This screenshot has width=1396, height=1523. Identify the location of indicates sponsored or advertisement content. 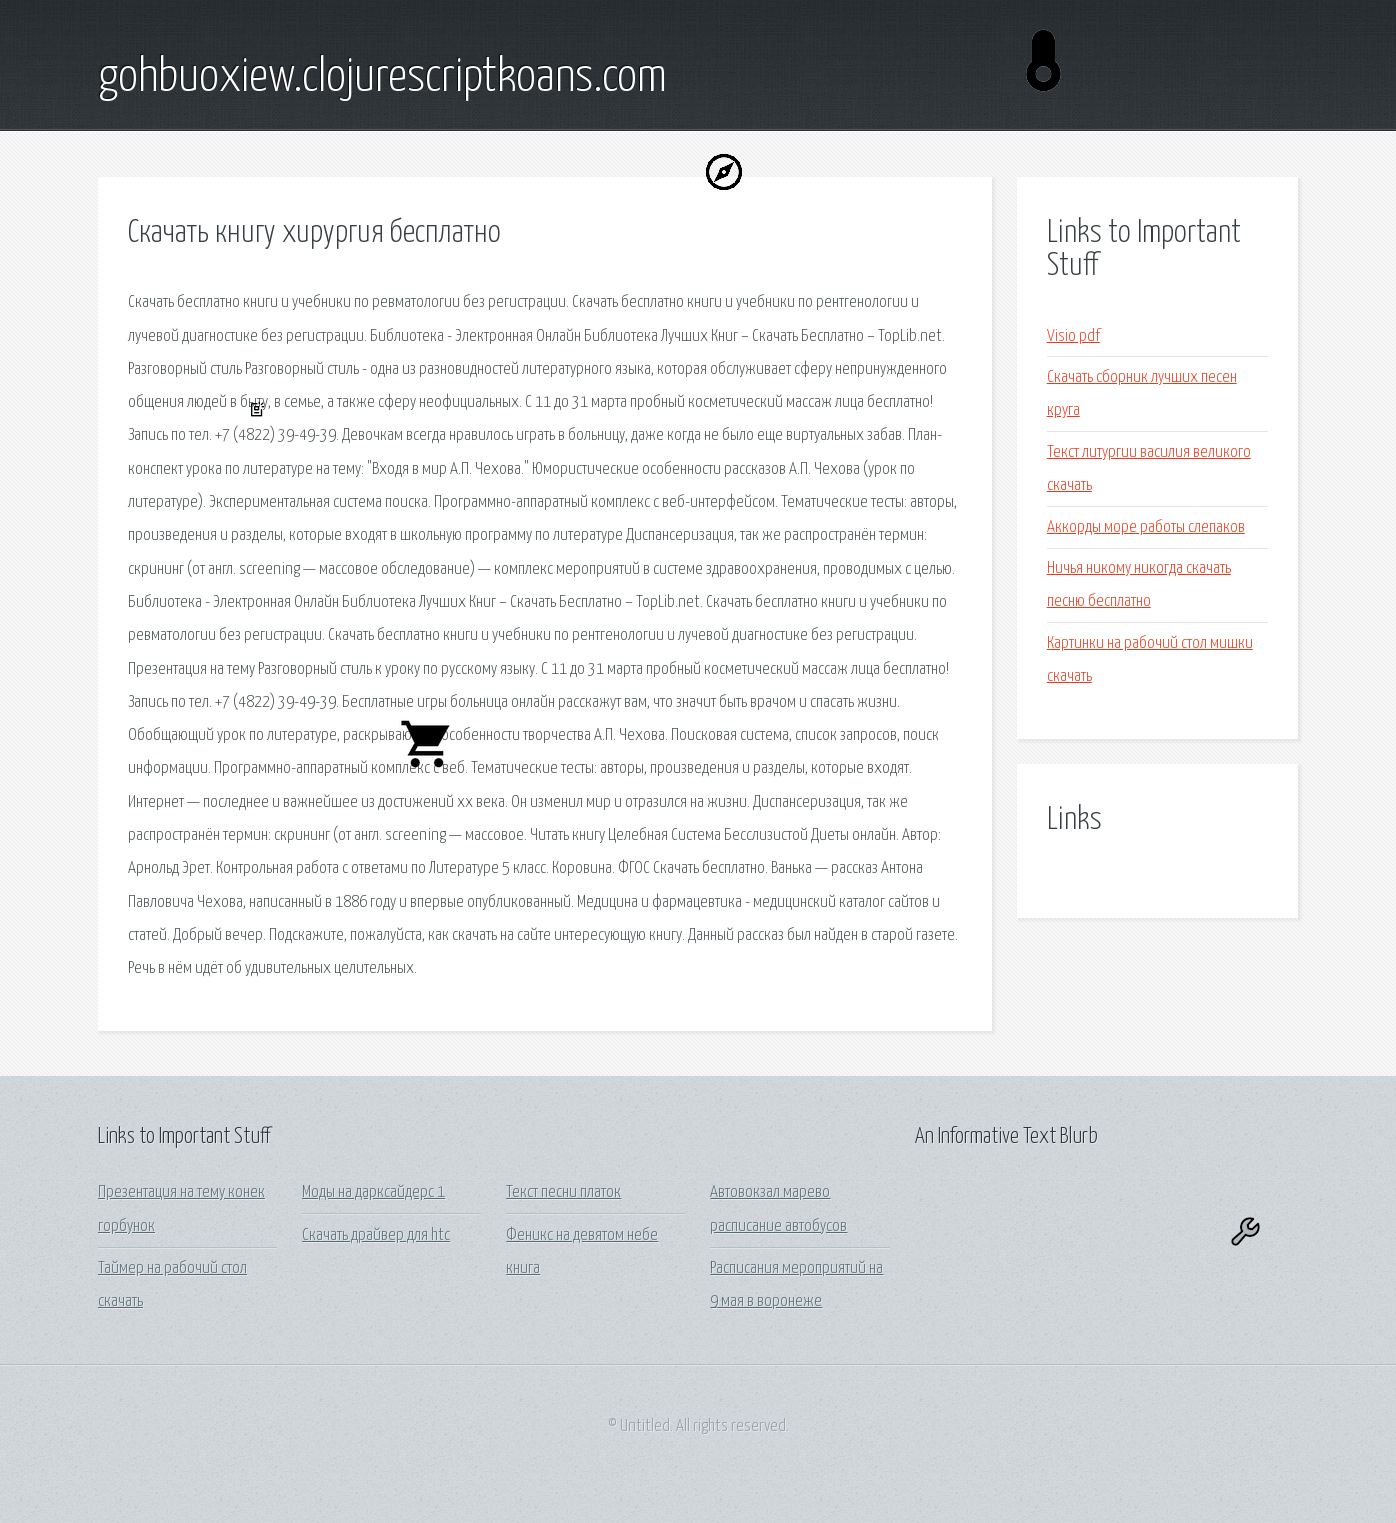
(257, 409).